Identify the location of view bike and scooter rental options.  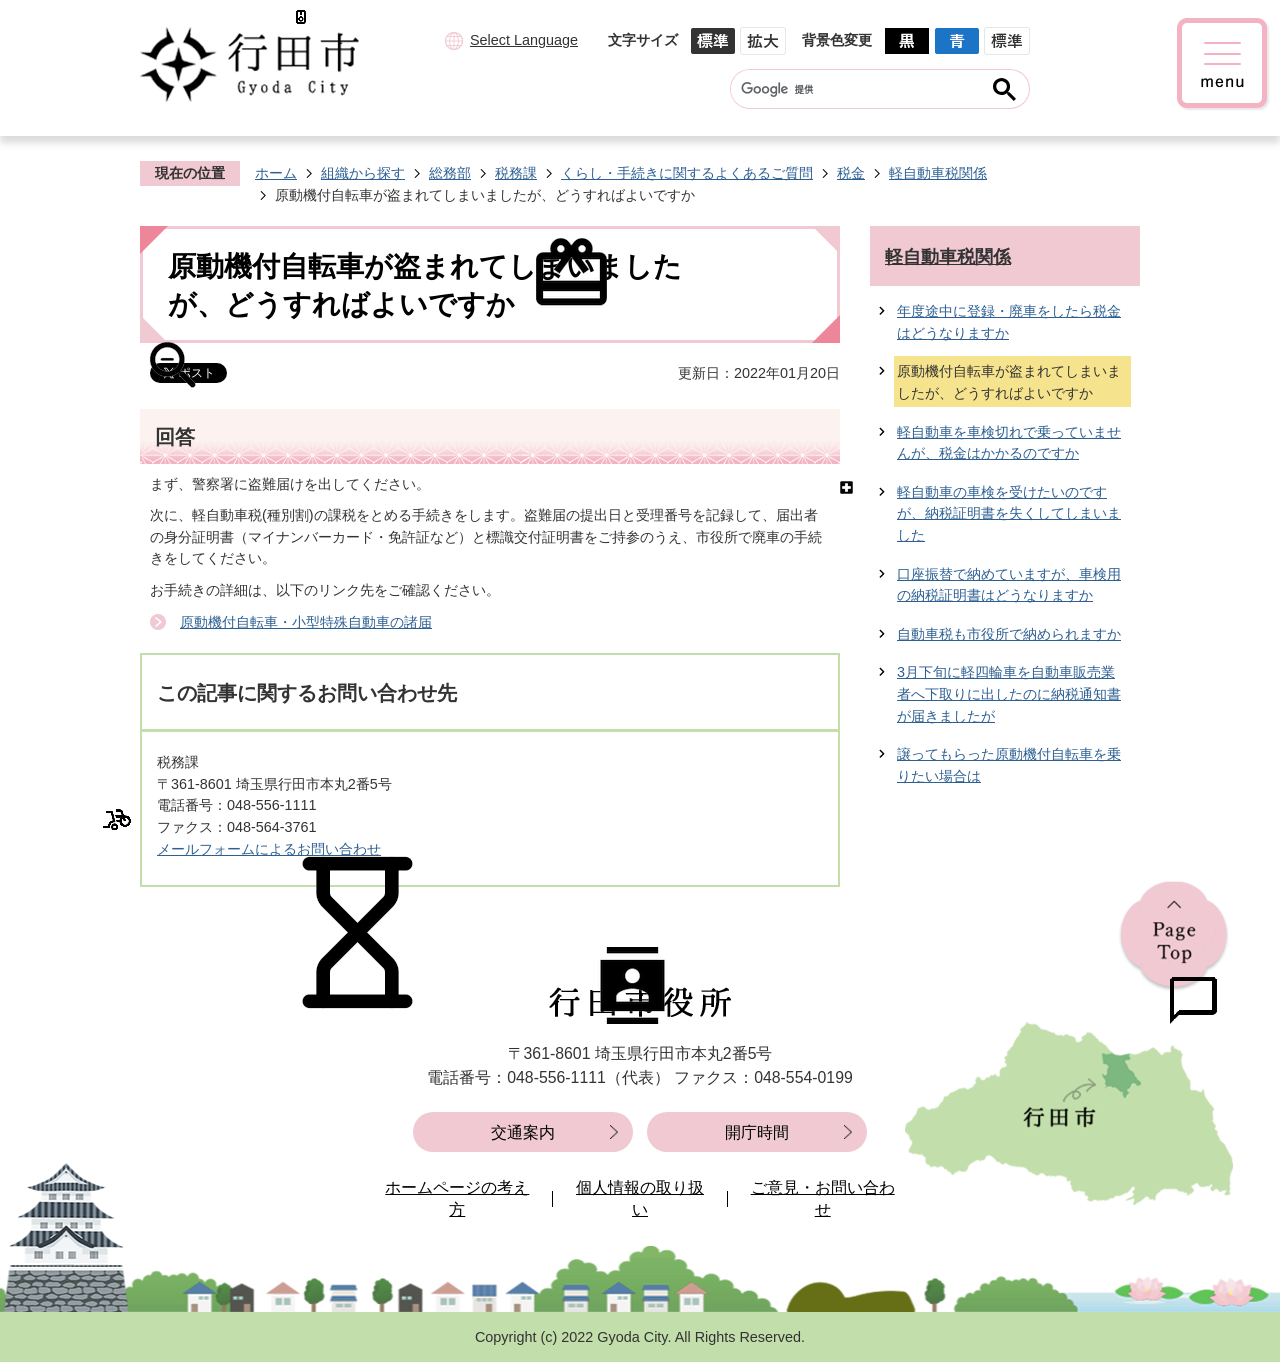
(117, 820).